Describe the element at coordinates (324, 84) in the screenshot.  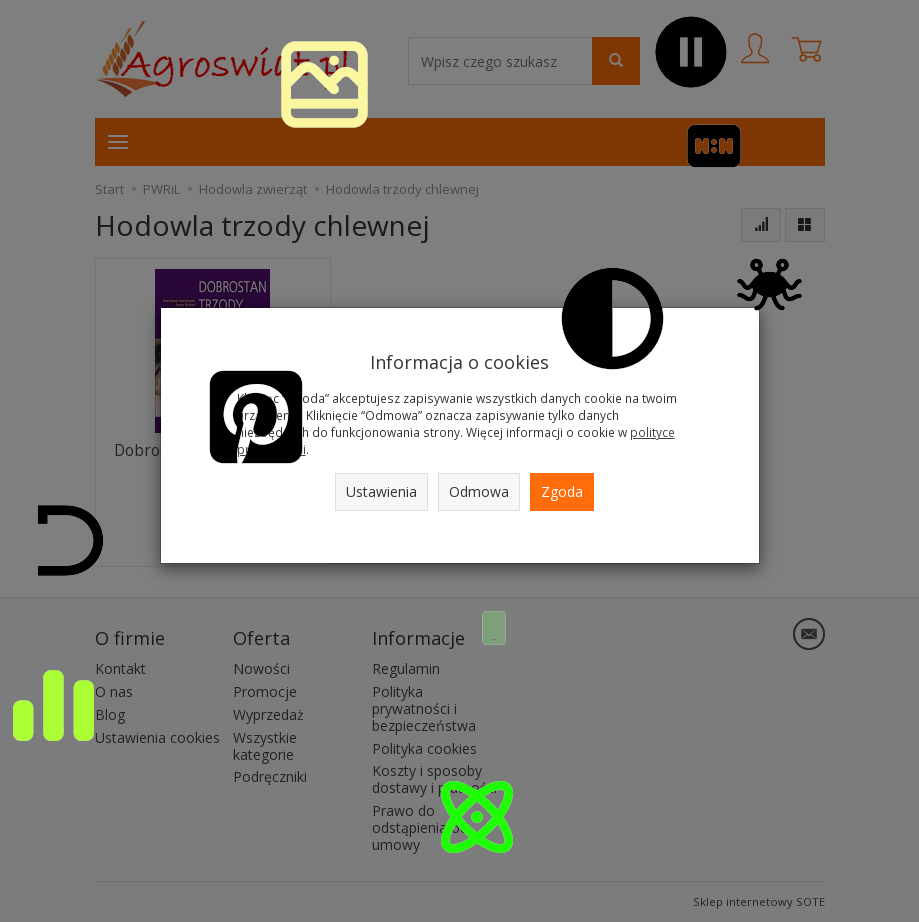
I see `view instant photos or polaroid-style images` at that location.